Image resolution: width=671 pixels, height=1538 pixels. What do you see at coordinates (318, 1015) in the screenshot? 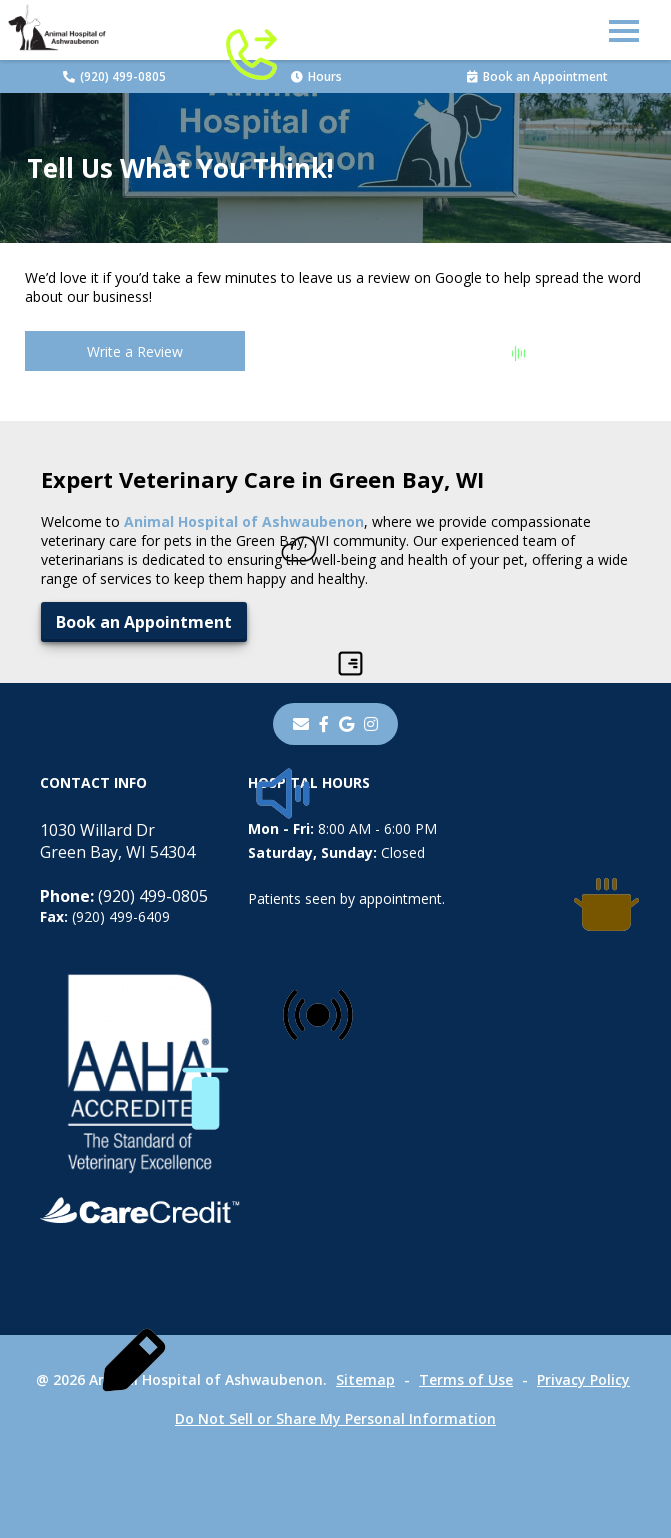
I see `start a live broadcast or stream` at bounding box center [318, 1015].